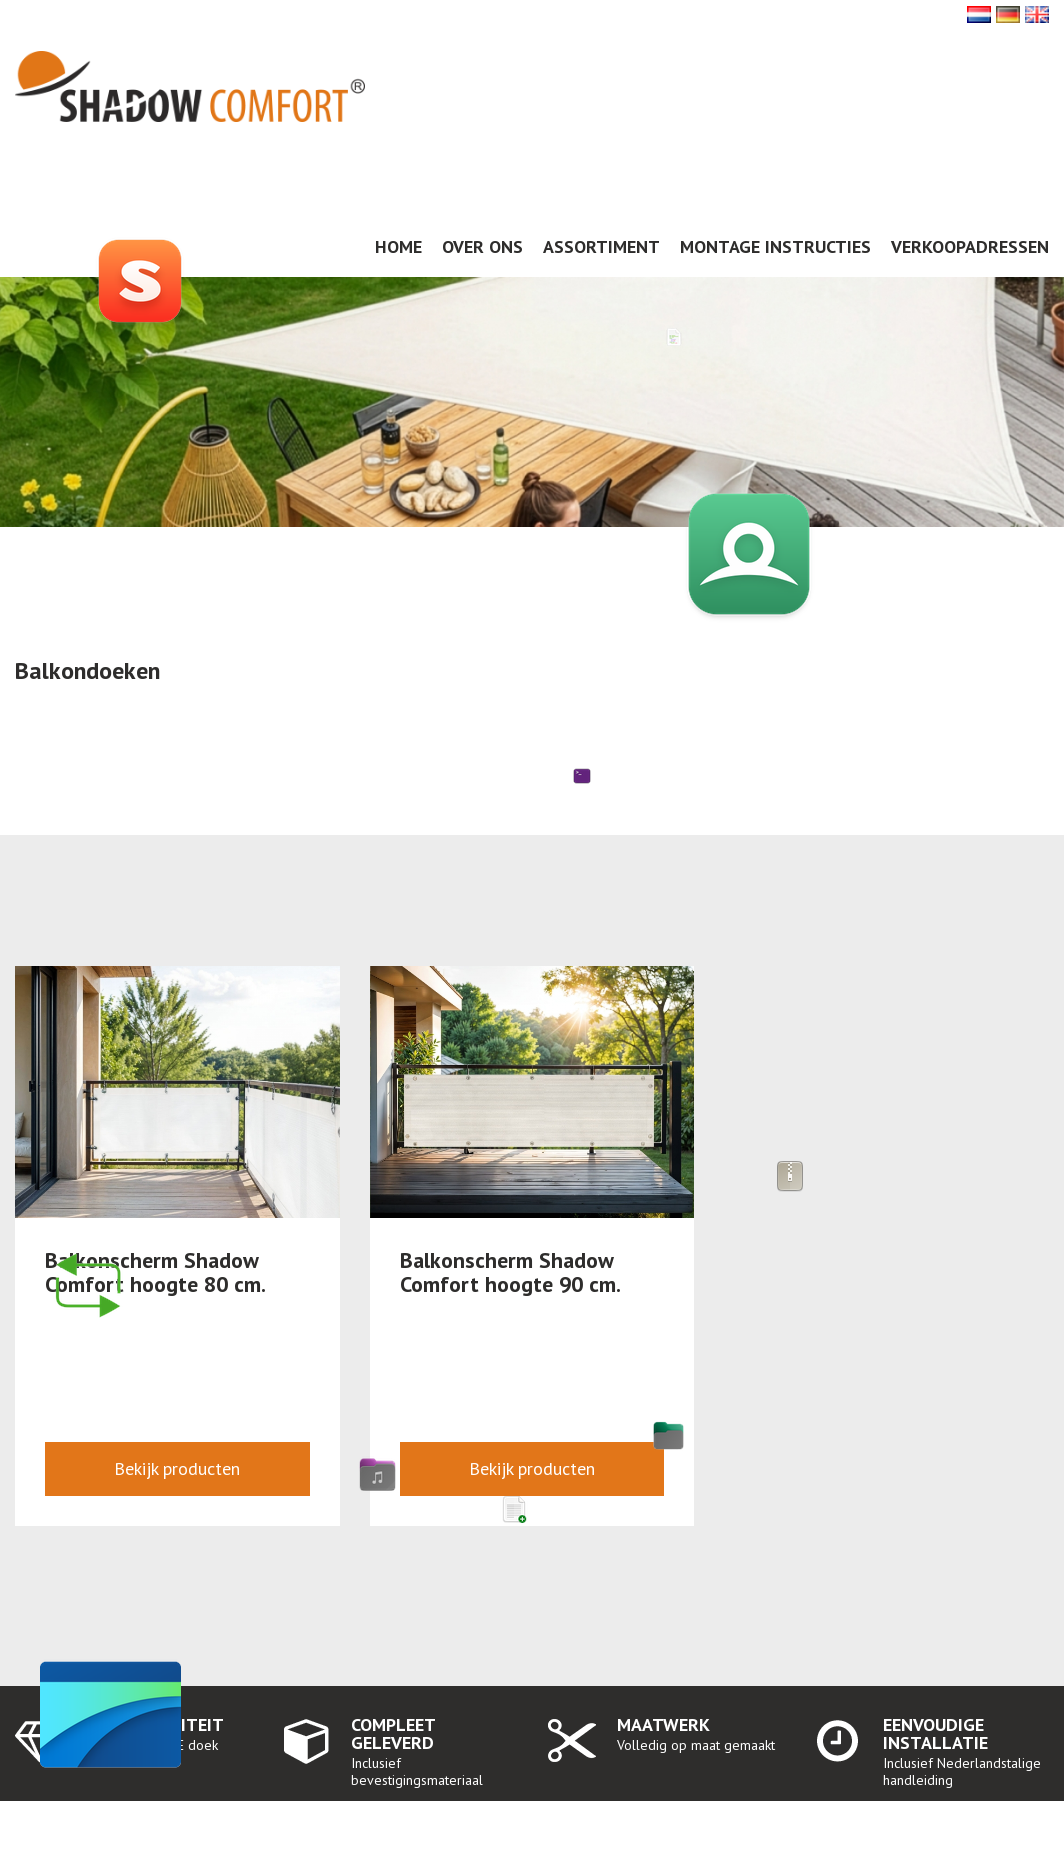  I want to click on open sogou pinyin input method, so click(140, 281).